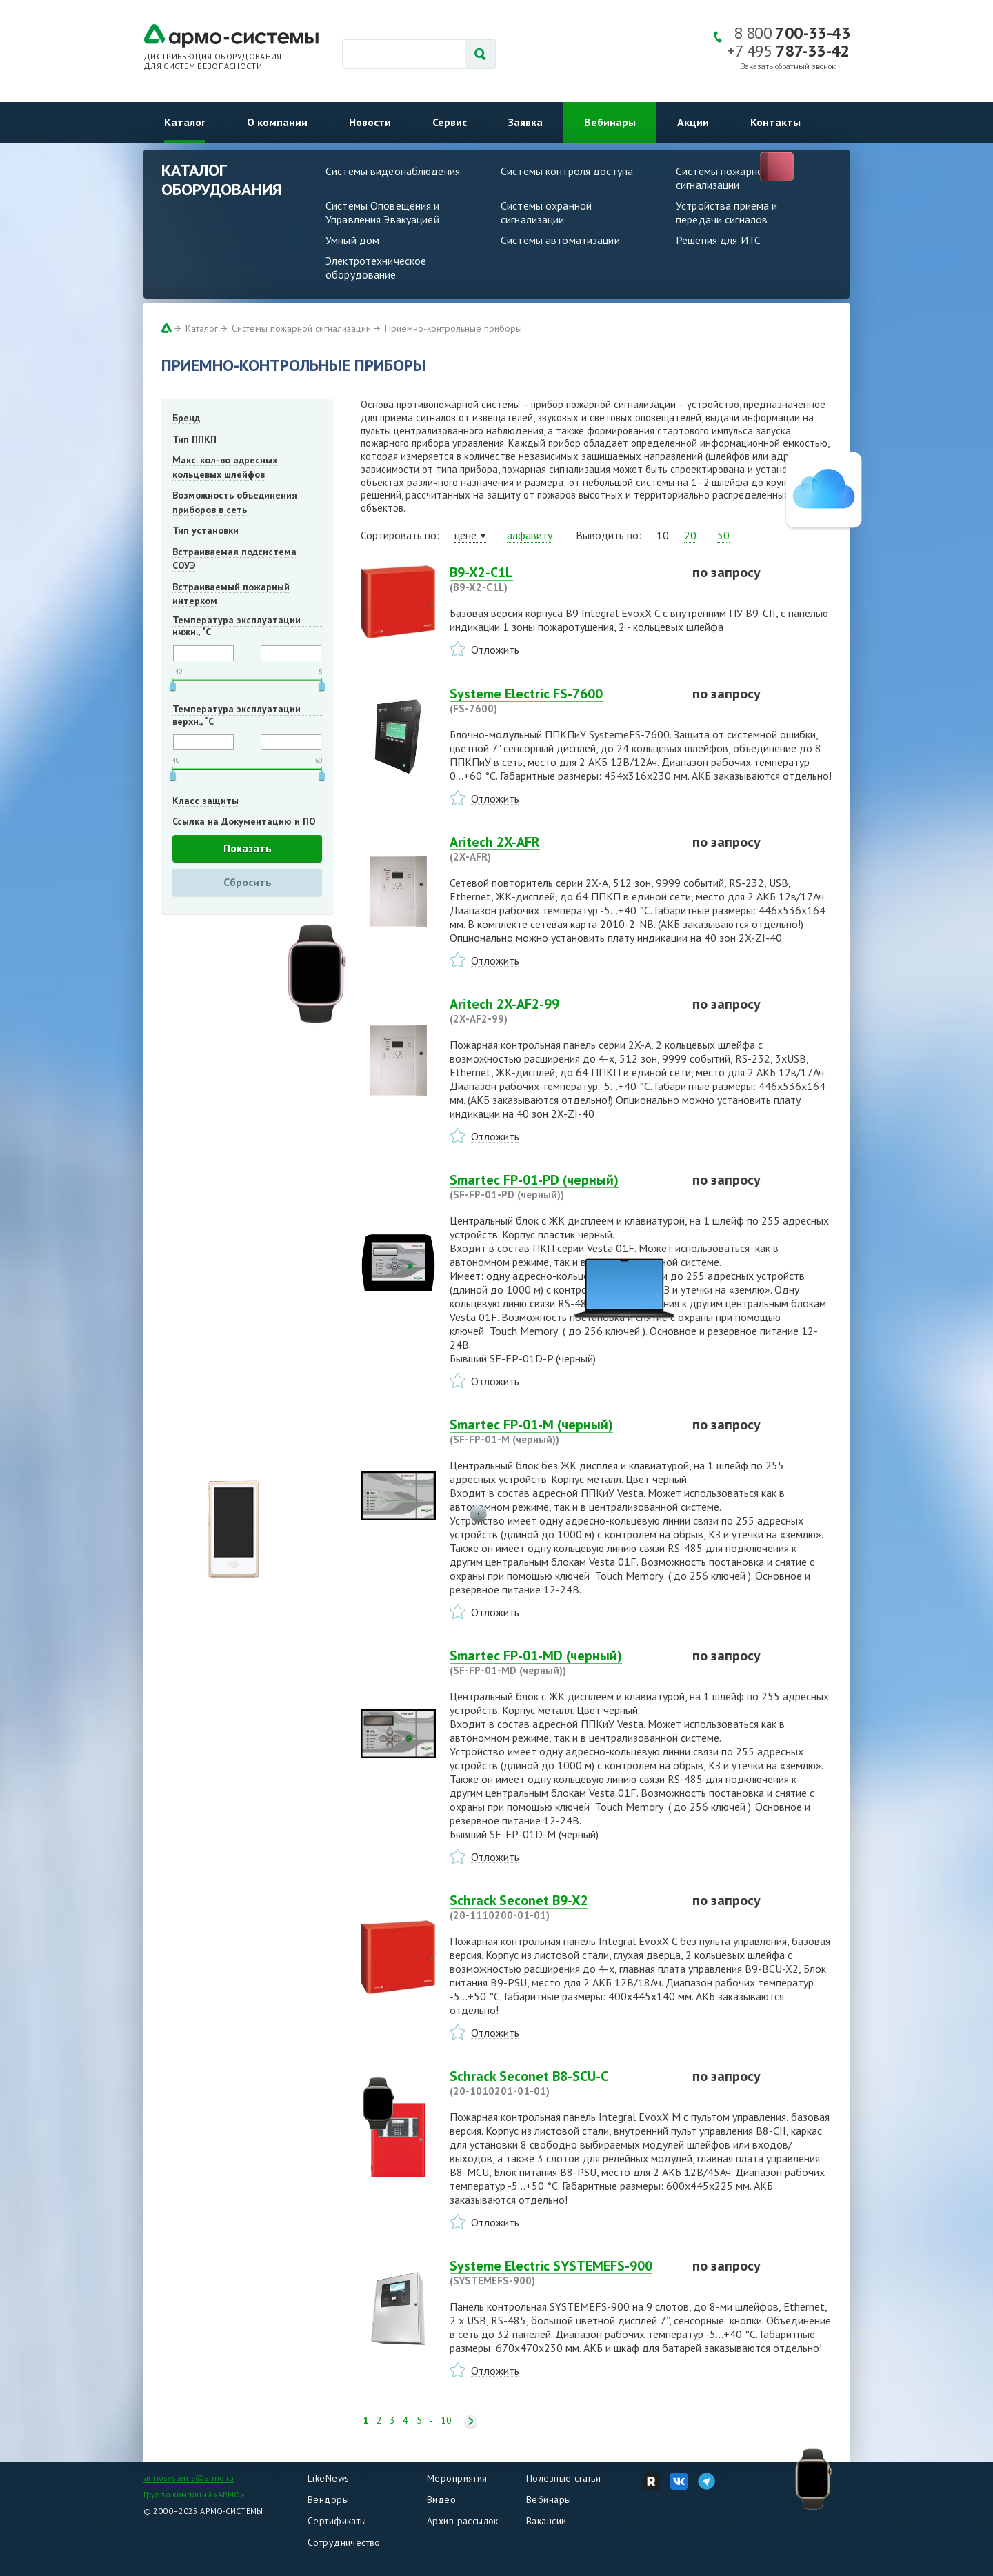 This screenshot has height=2576, width=993. Describe the element at coordinates (316, 974) in the screenshot. I see `apple watch series 9 device icon` at that location.